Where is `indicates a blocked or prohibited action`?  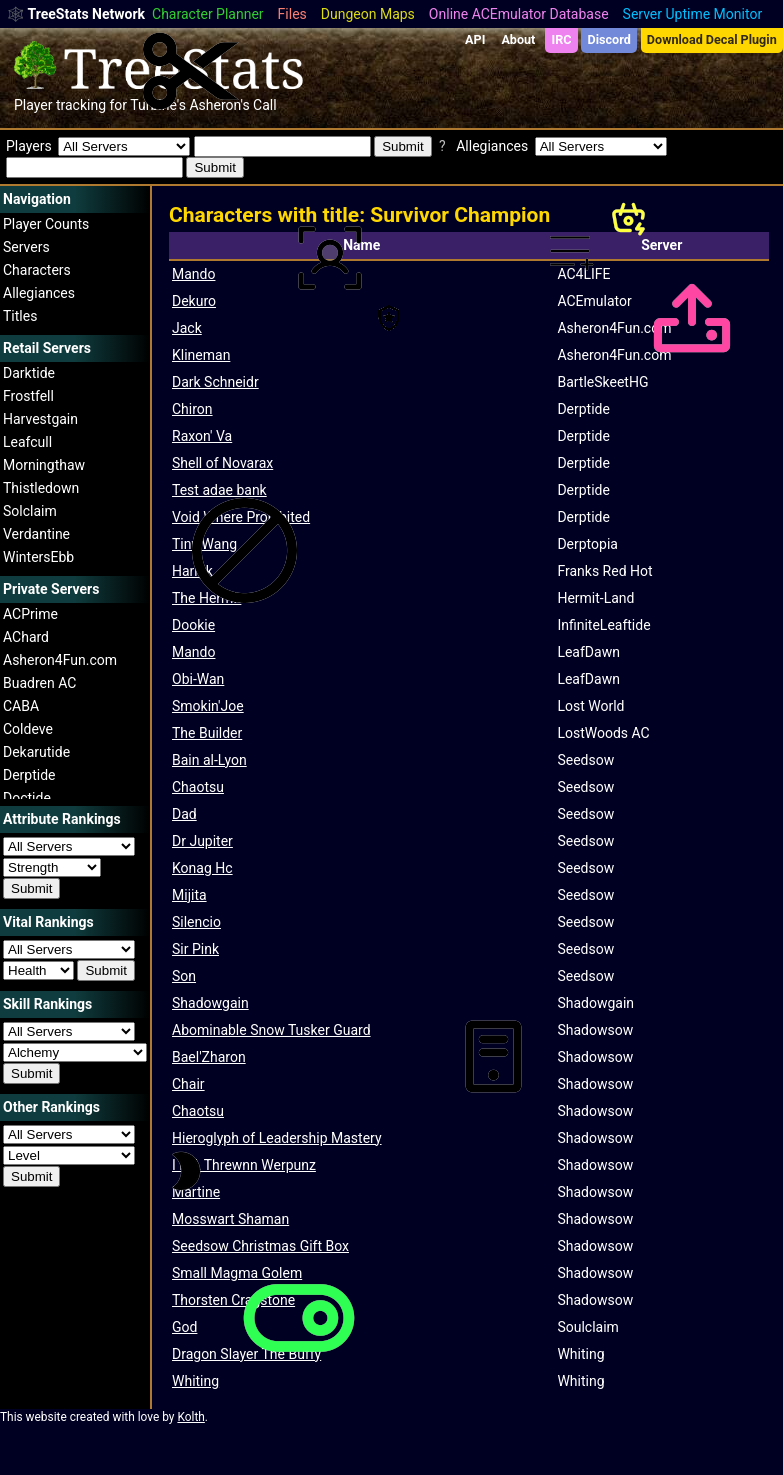
indicates a blocked or prohibited action is located at coordinates (244, 550).